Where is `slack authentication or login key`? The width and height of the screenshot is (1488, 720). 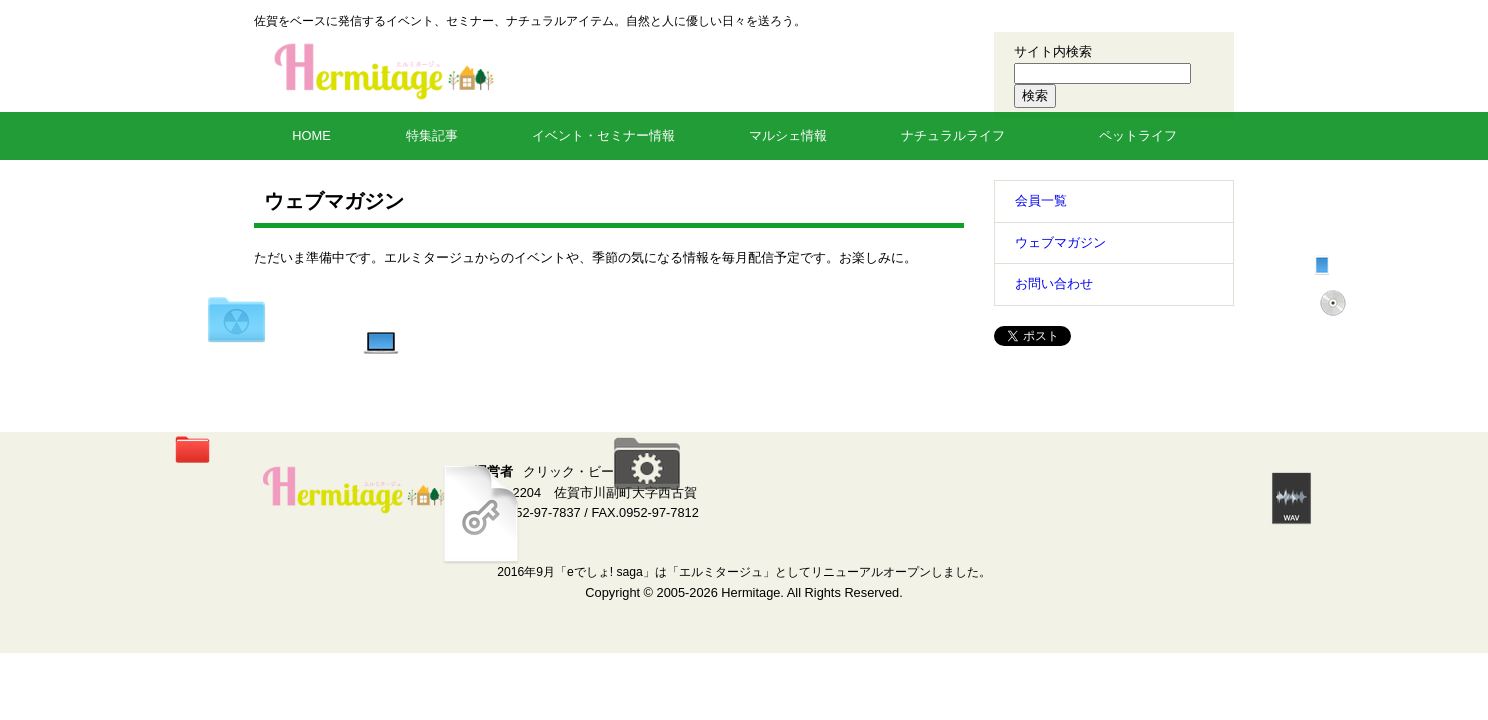
slack authentication or login key is located at coordinates (481, 516).